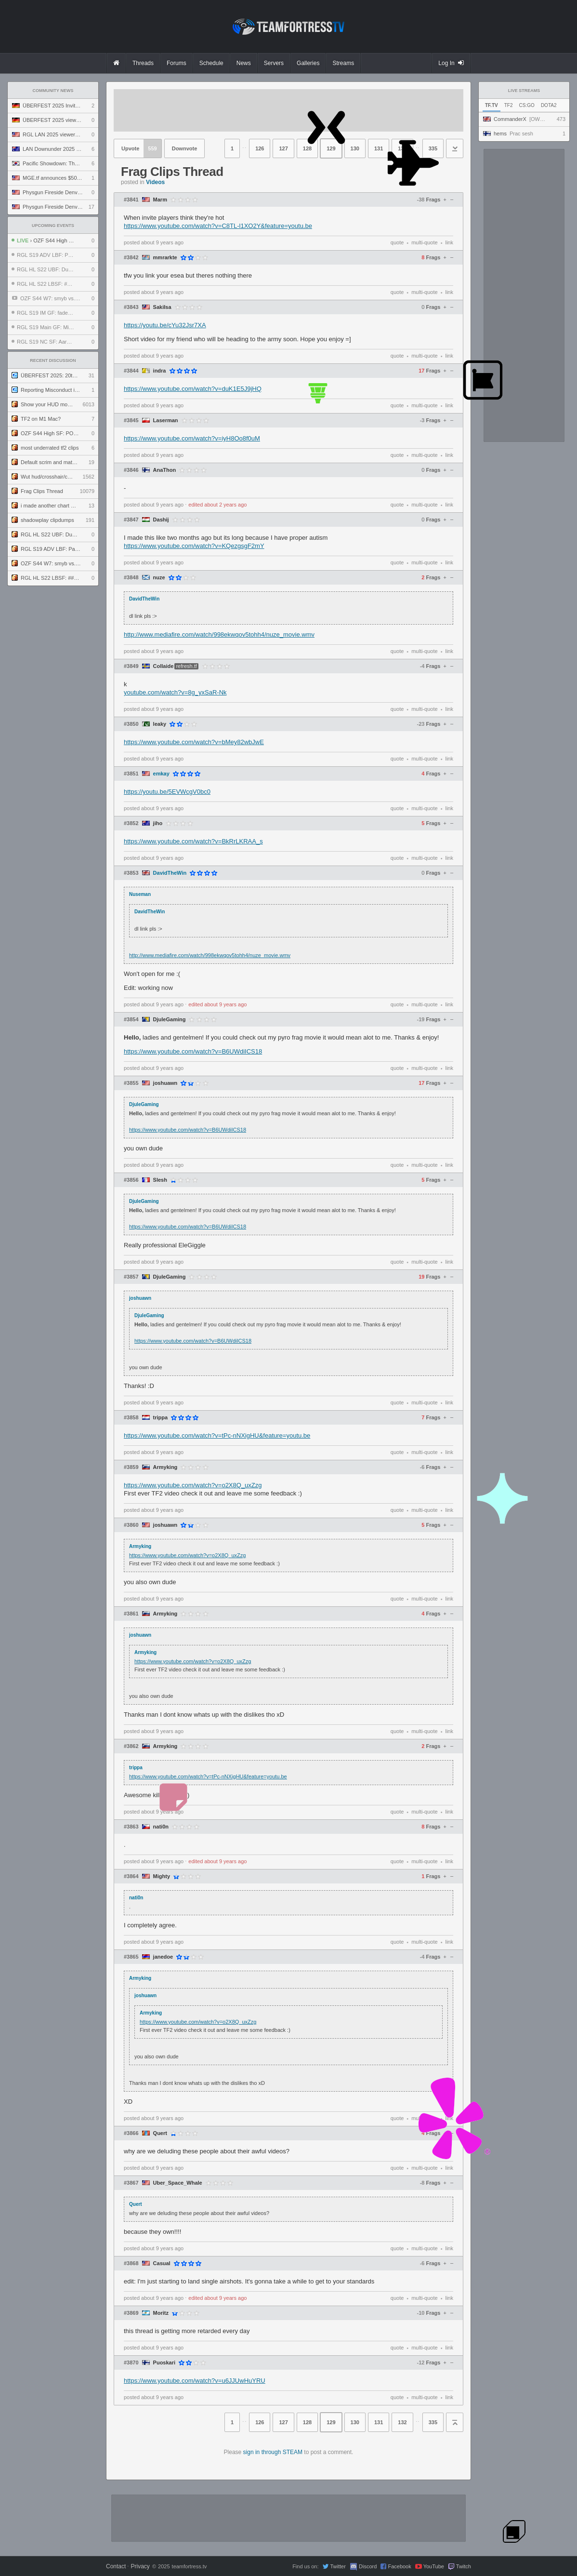 The height and width of the screenshot is (2576, 577). I want to click on indicates clear, sunny weather conditions, so click(502, 1498).